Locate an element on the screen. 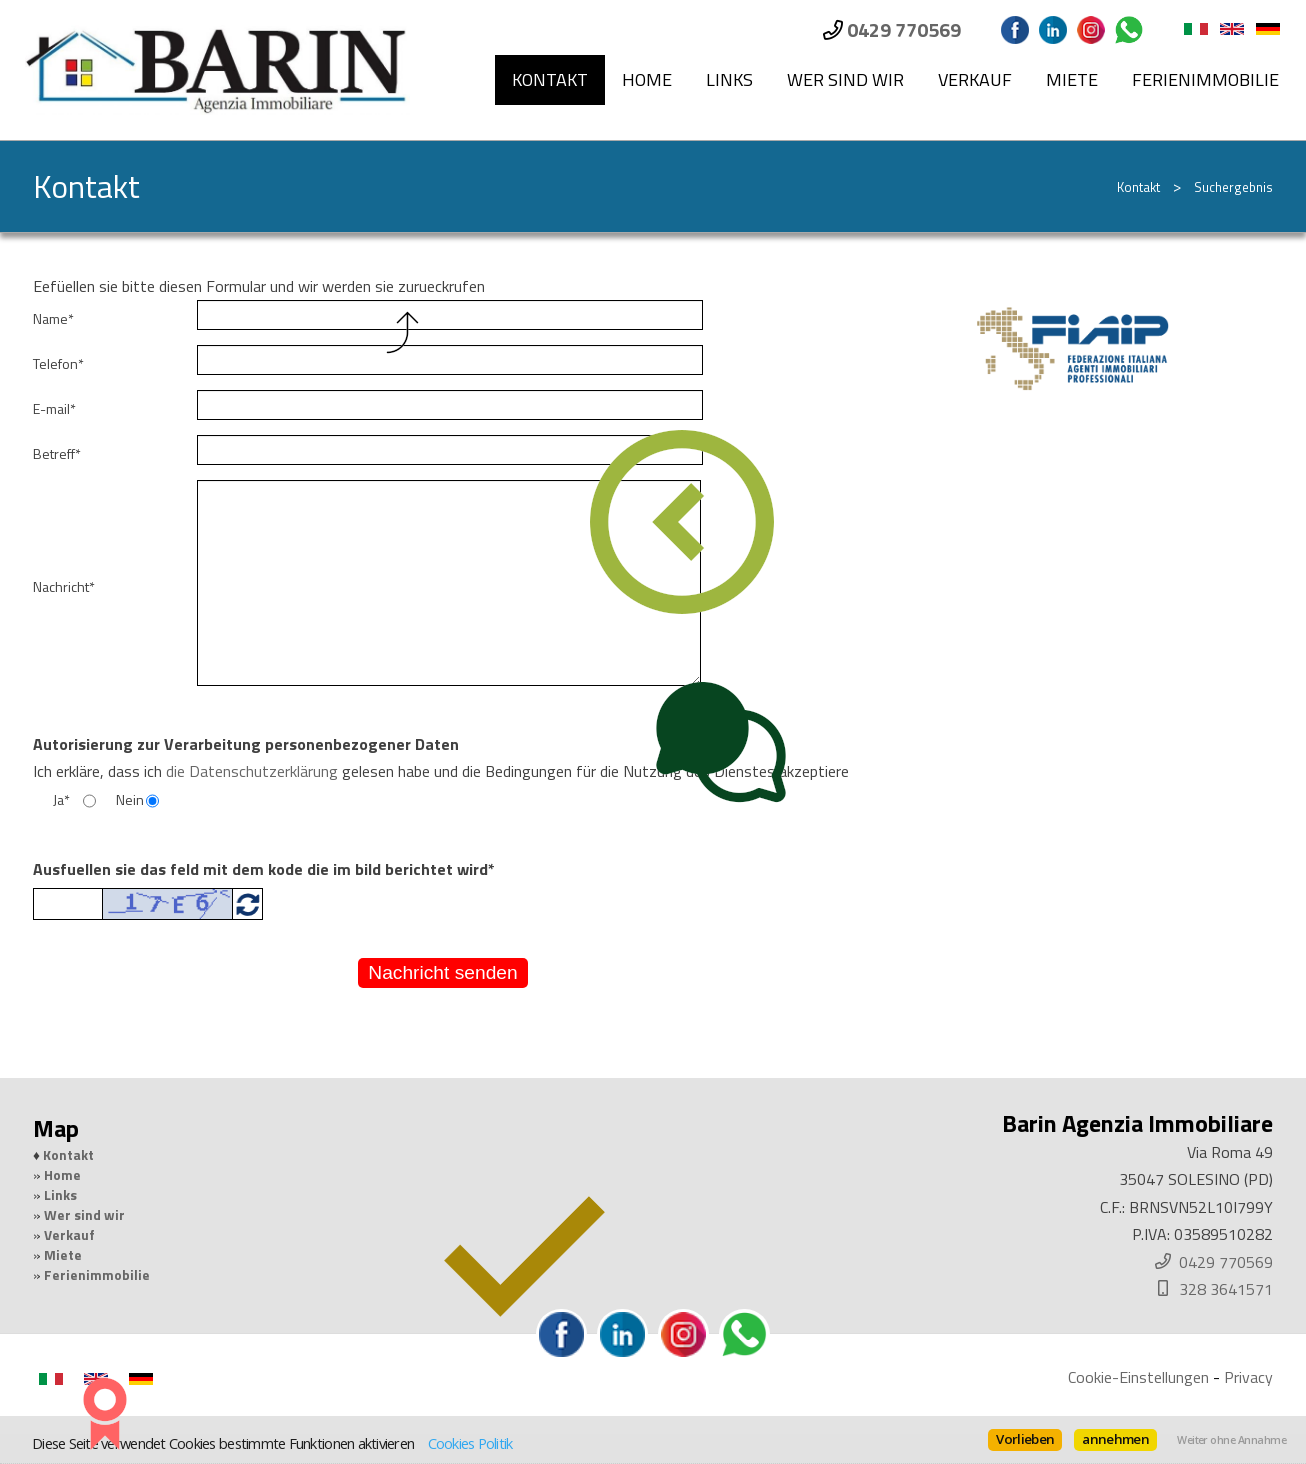 This screenshot has height=1464, width=1306. open chat or messaging is located at coordinates (721, 742).